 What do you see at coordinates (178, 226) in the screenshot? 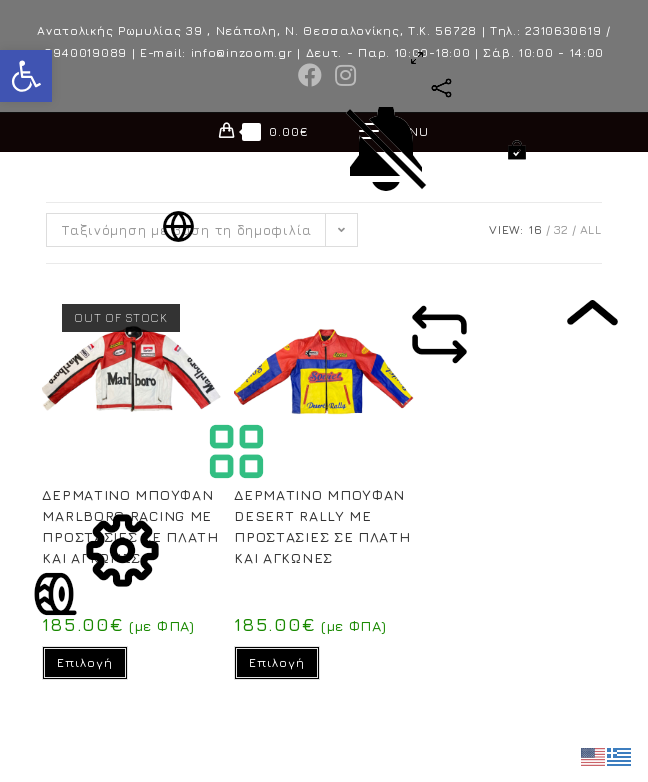
I see `switch to global or international settings` at bounding box center [178, 226].